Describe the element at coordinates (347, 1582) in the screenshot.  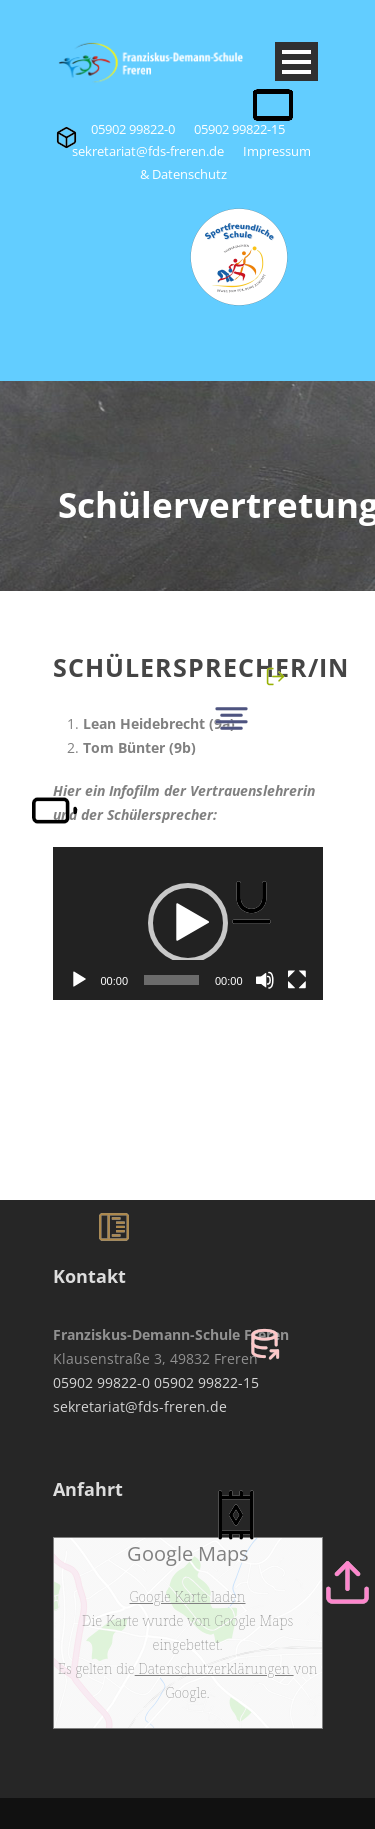
I see `upload a file or document` at that location.